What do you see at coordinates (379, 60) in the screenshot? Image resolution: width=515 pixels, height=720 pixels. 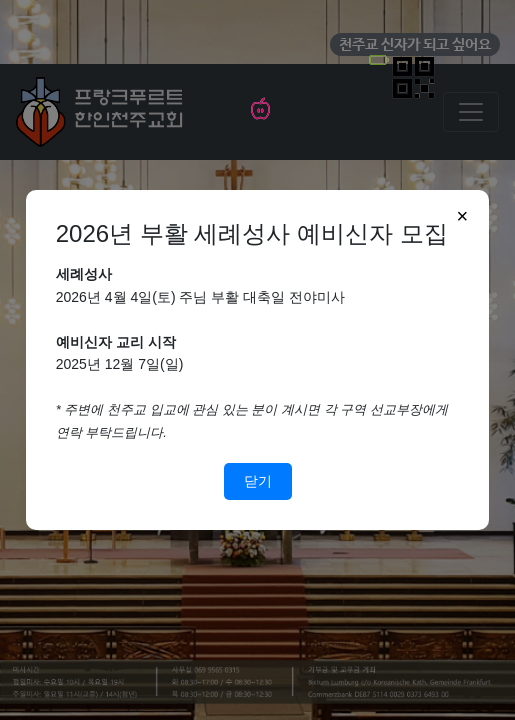 I see `indicates battery is completely drained` at bounding box center [379, 60].